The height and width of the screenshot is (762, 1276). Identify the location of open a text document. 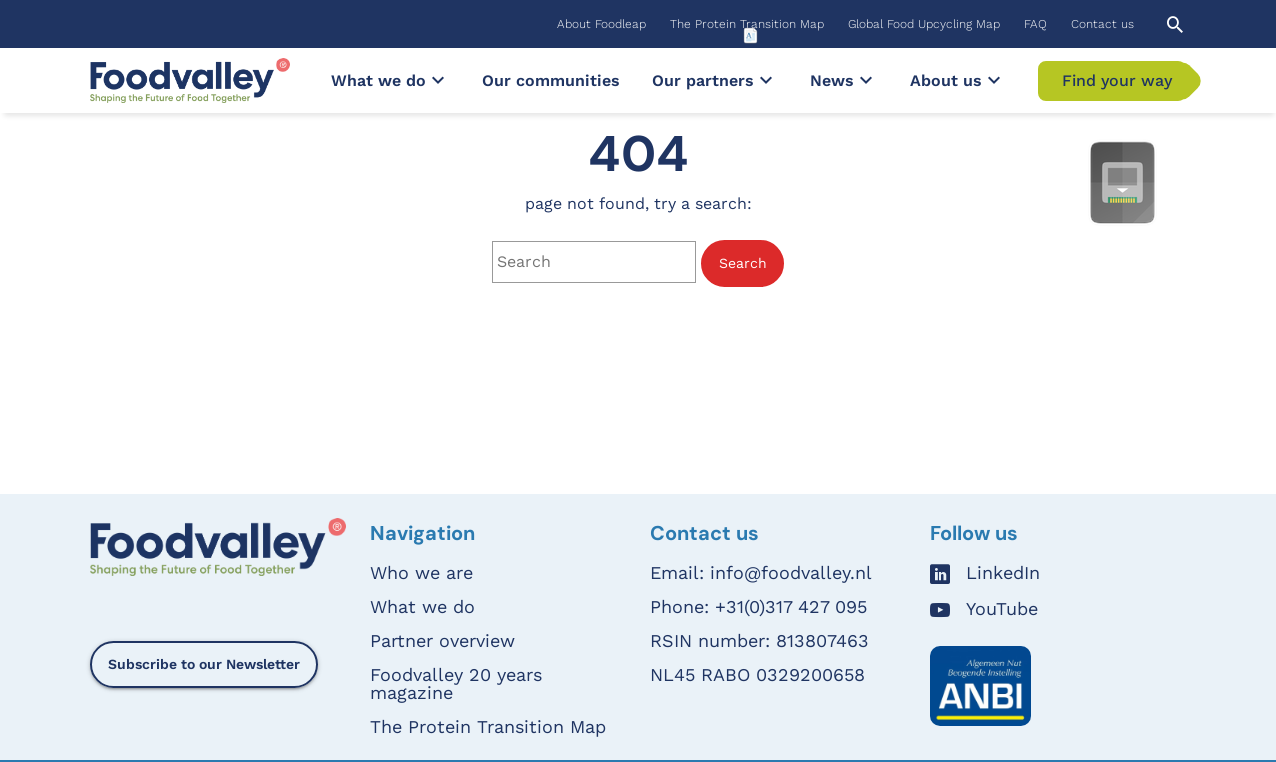
(750, 35).